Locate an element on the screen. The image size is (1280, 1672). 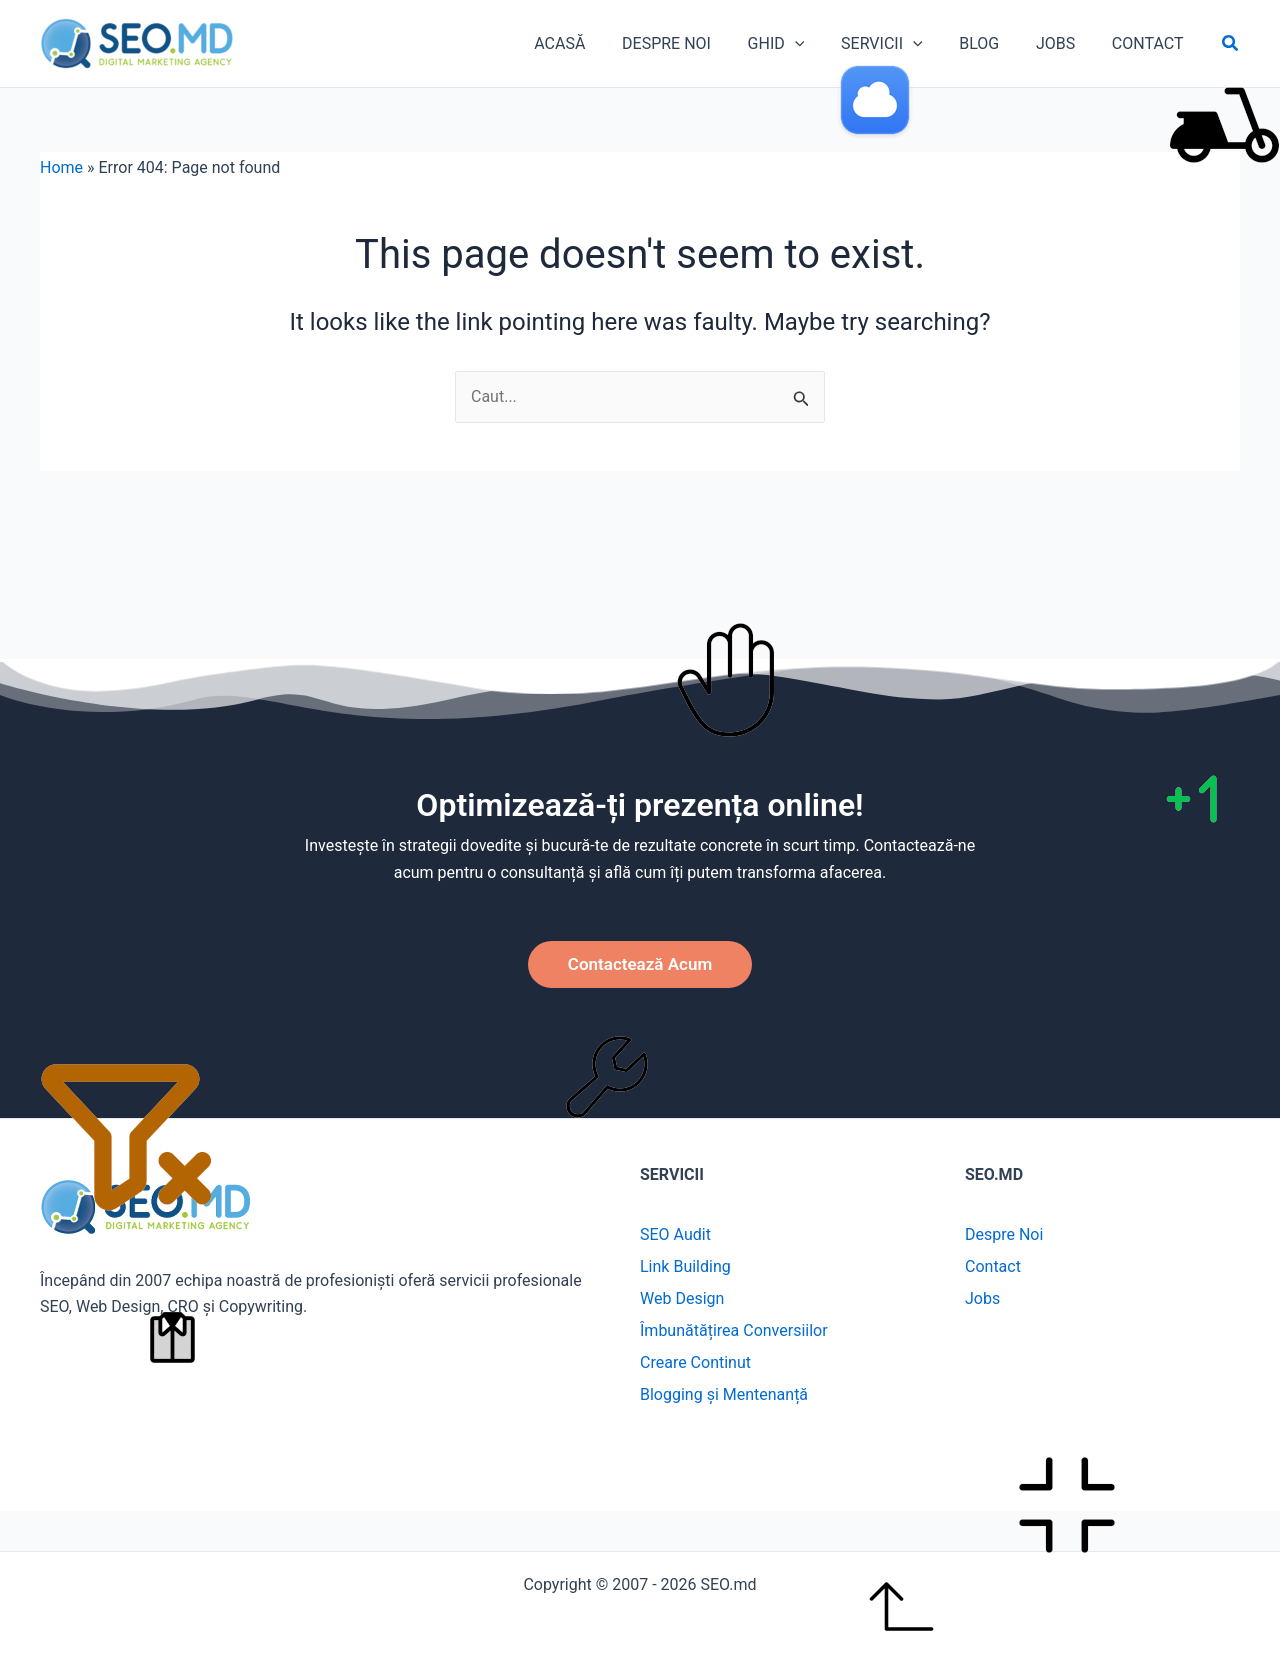
view clothing or apparel items is located at coordinates (172, 1338).